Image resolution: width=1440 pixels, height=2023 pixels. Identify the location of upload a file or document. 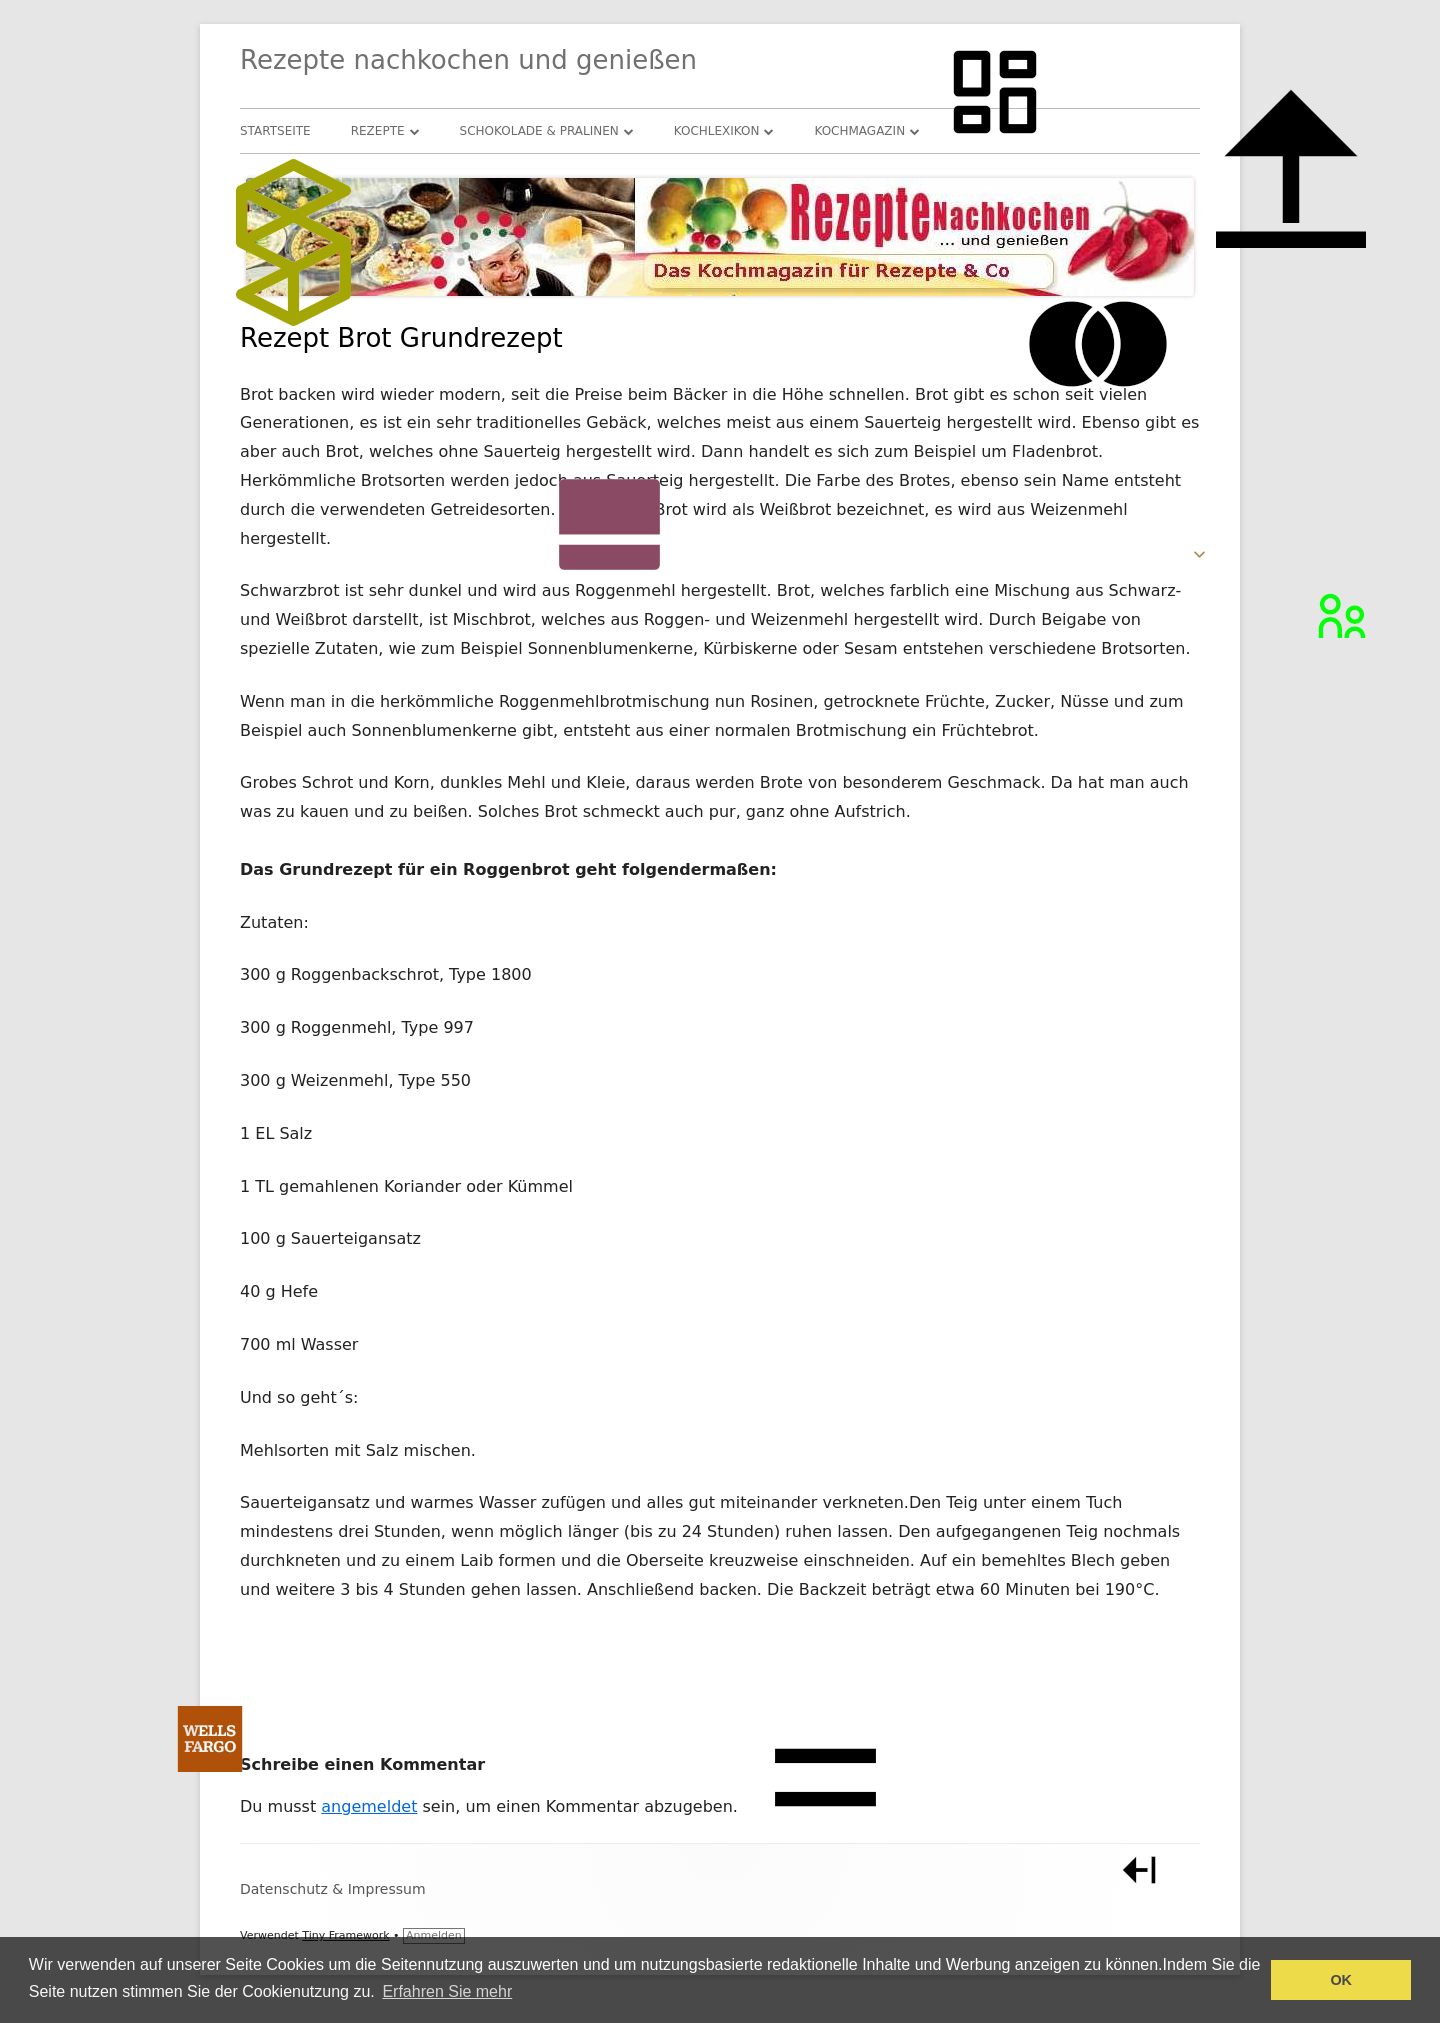
(1291, 173).